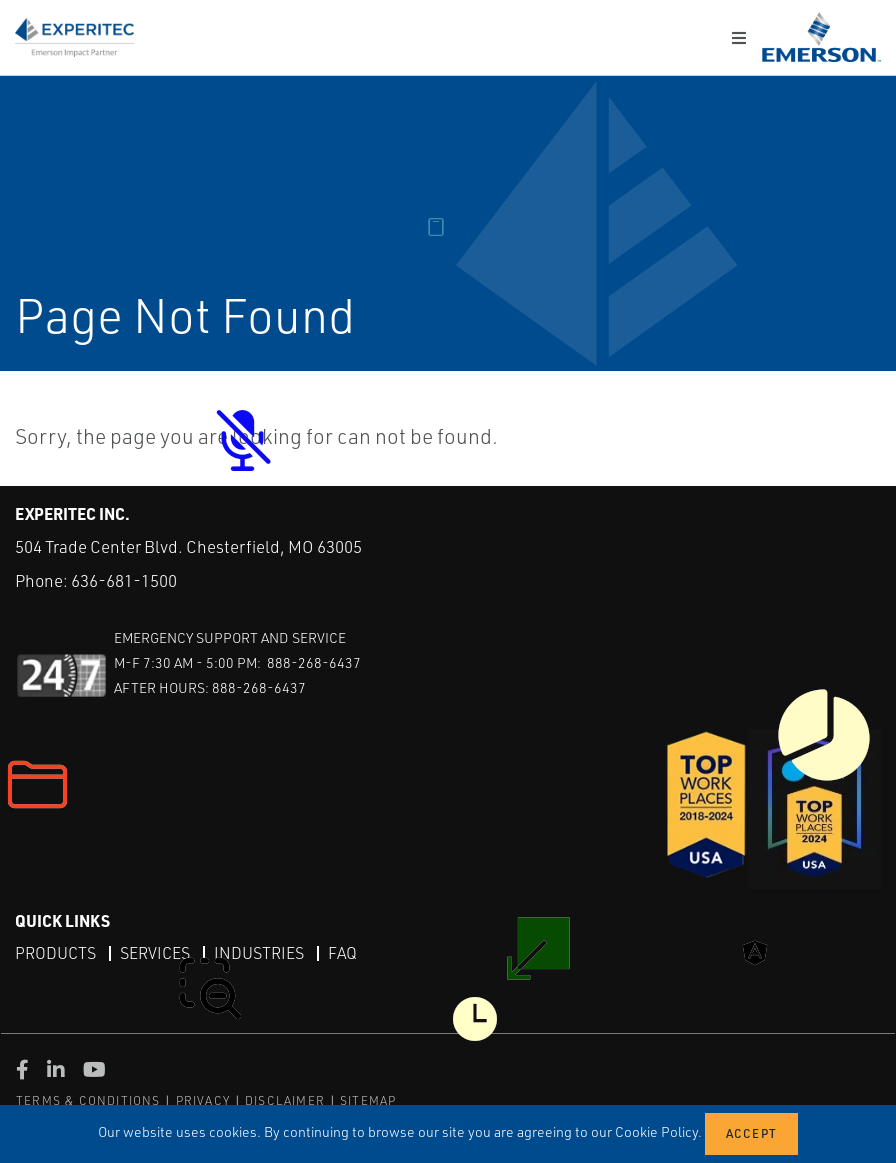 The height and width of the screenshot is (1163, 896). I want to click on collapse or minimize a panel, so click(538, 948).